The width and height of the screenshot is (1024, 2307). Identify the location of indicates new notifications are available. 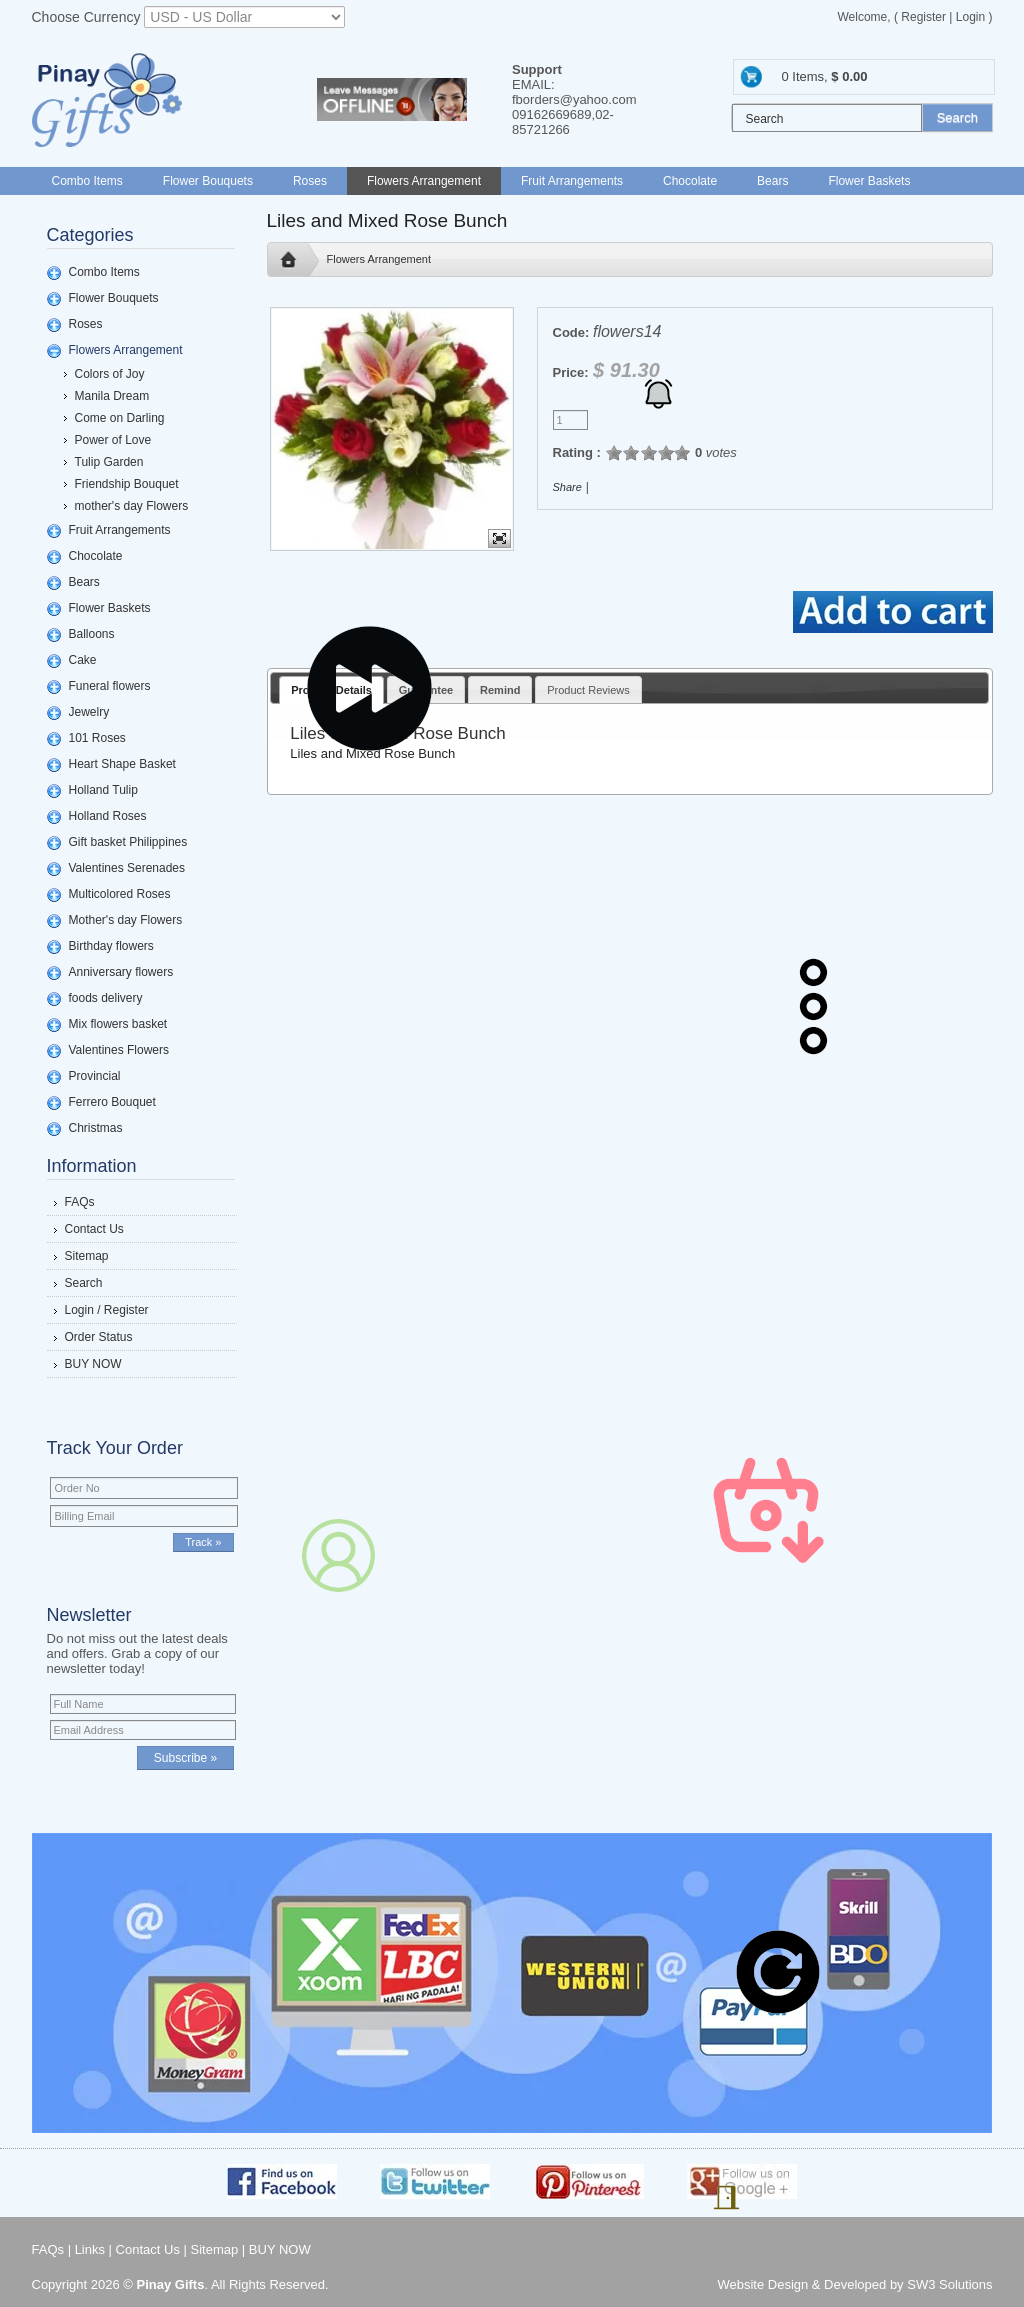
(658, 394).